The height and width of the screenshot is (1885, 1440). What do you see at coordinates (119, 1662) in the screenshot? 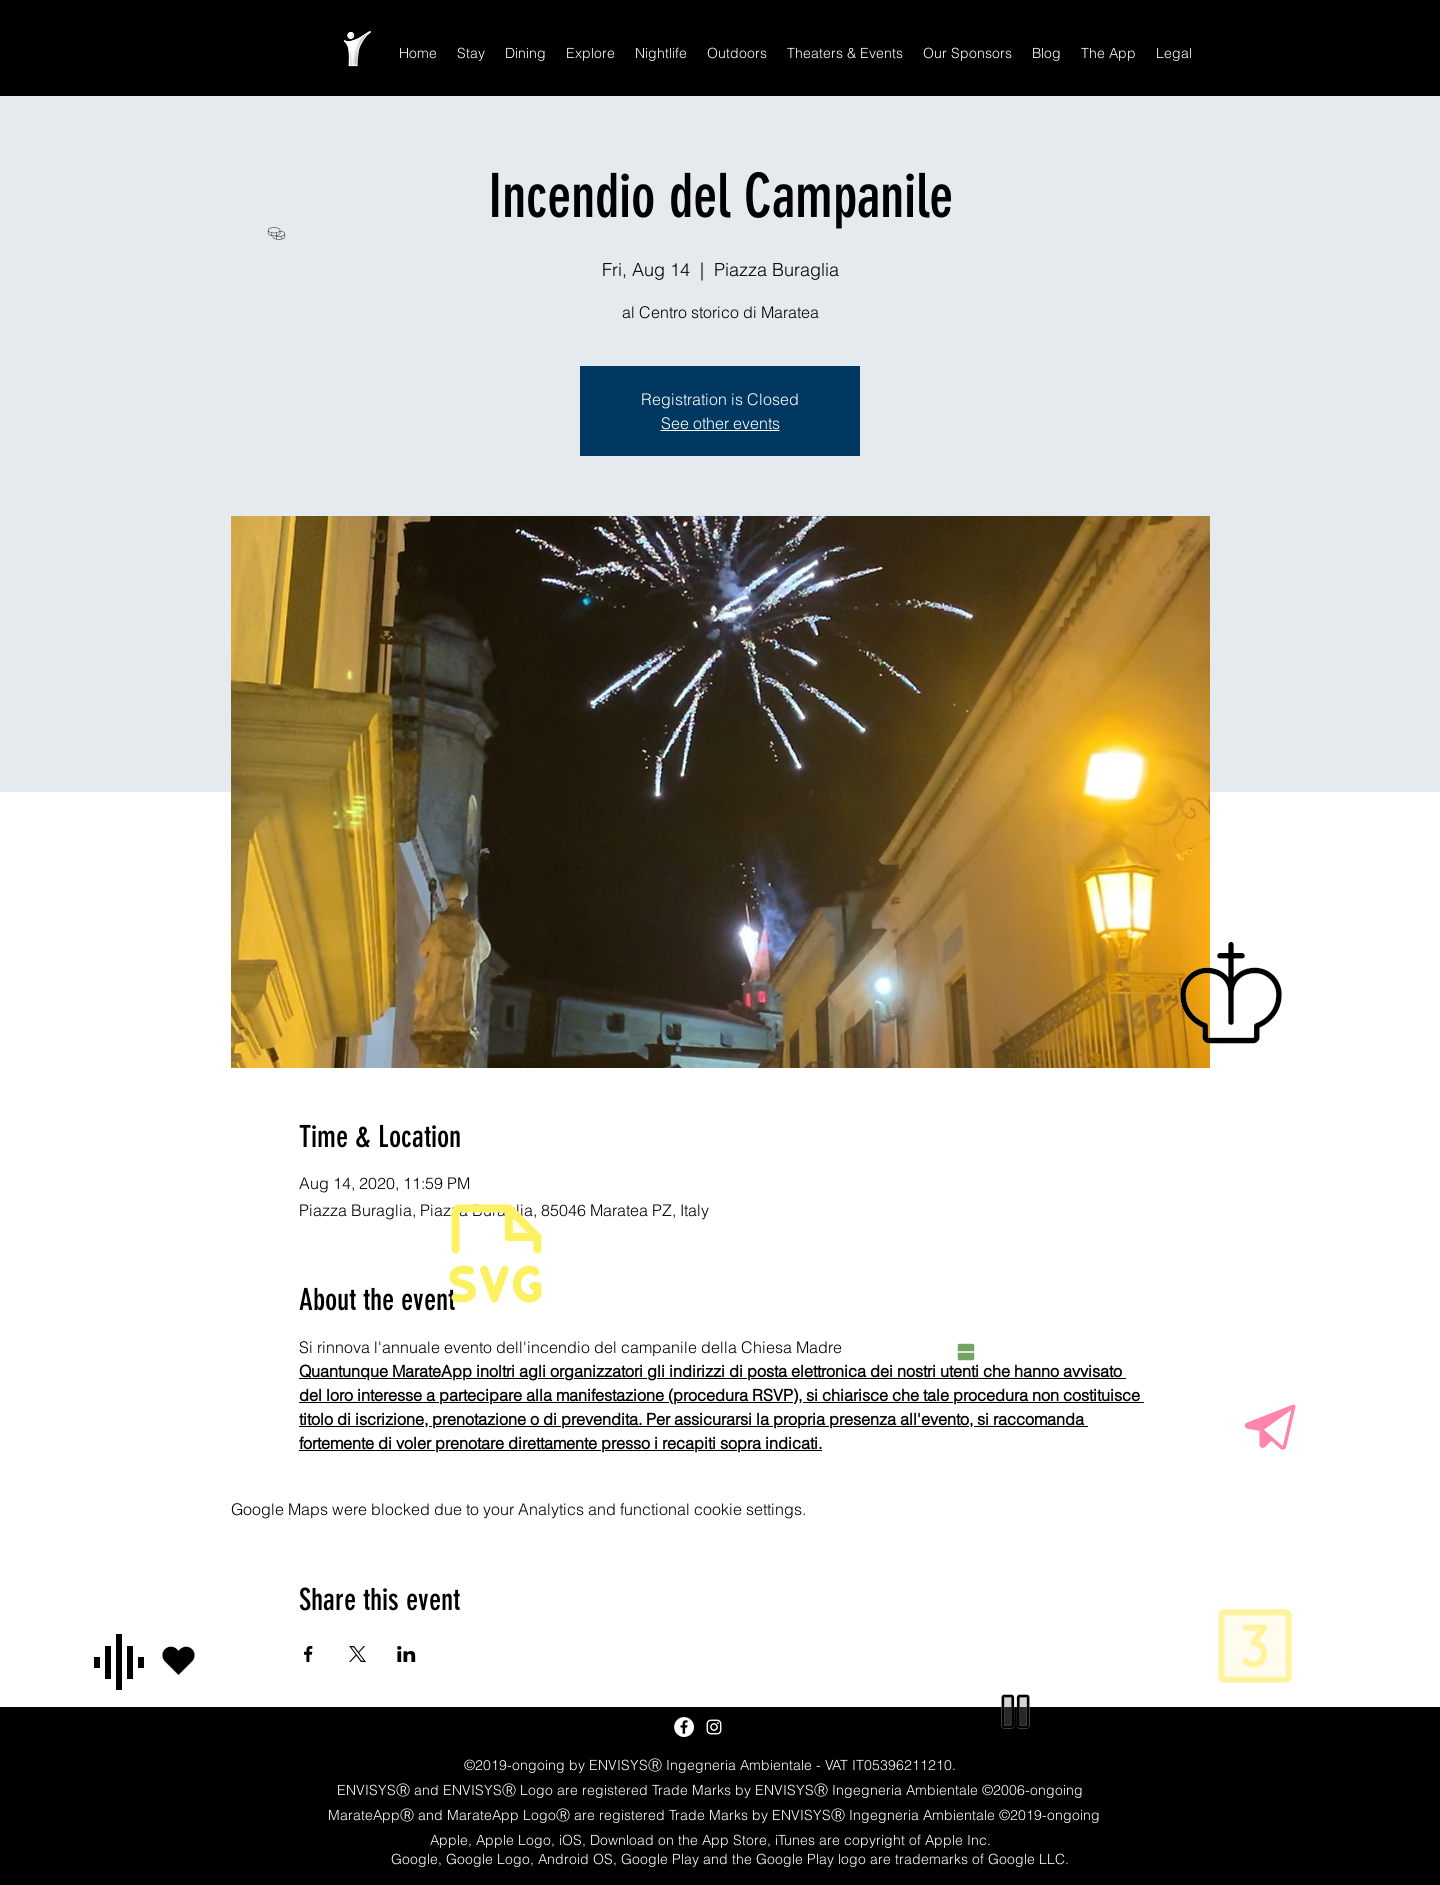
I see `access audio equalizer settings` at bounding box center [119, 1662].